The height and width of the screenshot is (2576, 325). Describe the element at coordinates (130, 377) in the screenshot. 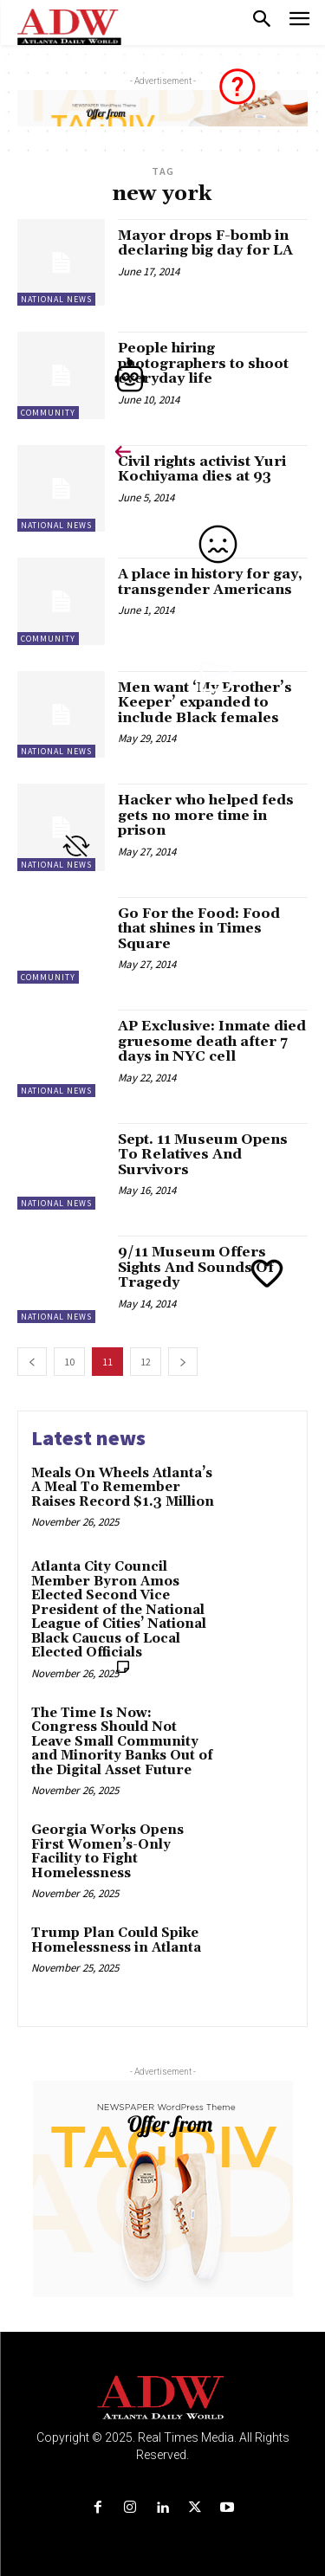

I see `access AI or chatbot assistant features` at that location.